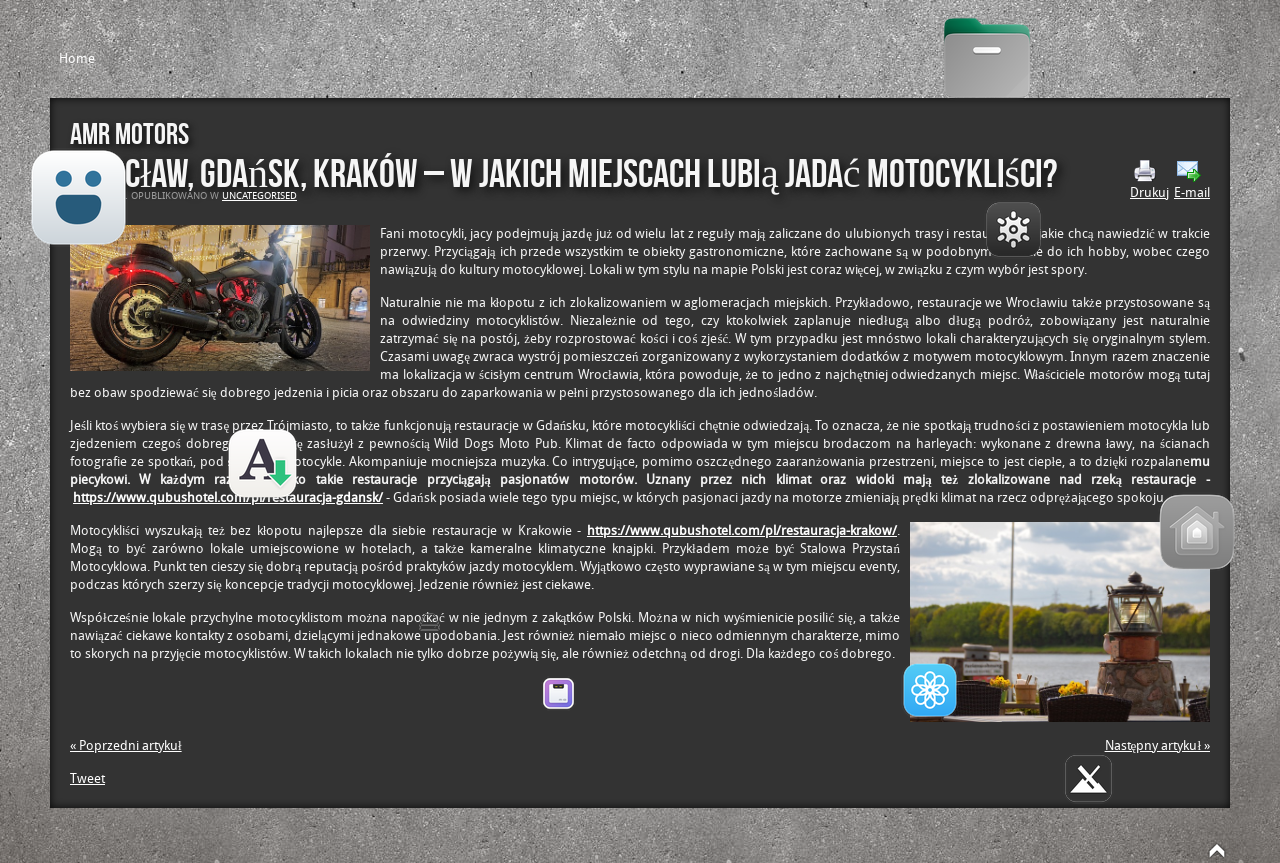 The image size is (1280, 863). Describe the element at coordinates (930, 690) in the screenshot. I see `open graphics or design applications` at that location.